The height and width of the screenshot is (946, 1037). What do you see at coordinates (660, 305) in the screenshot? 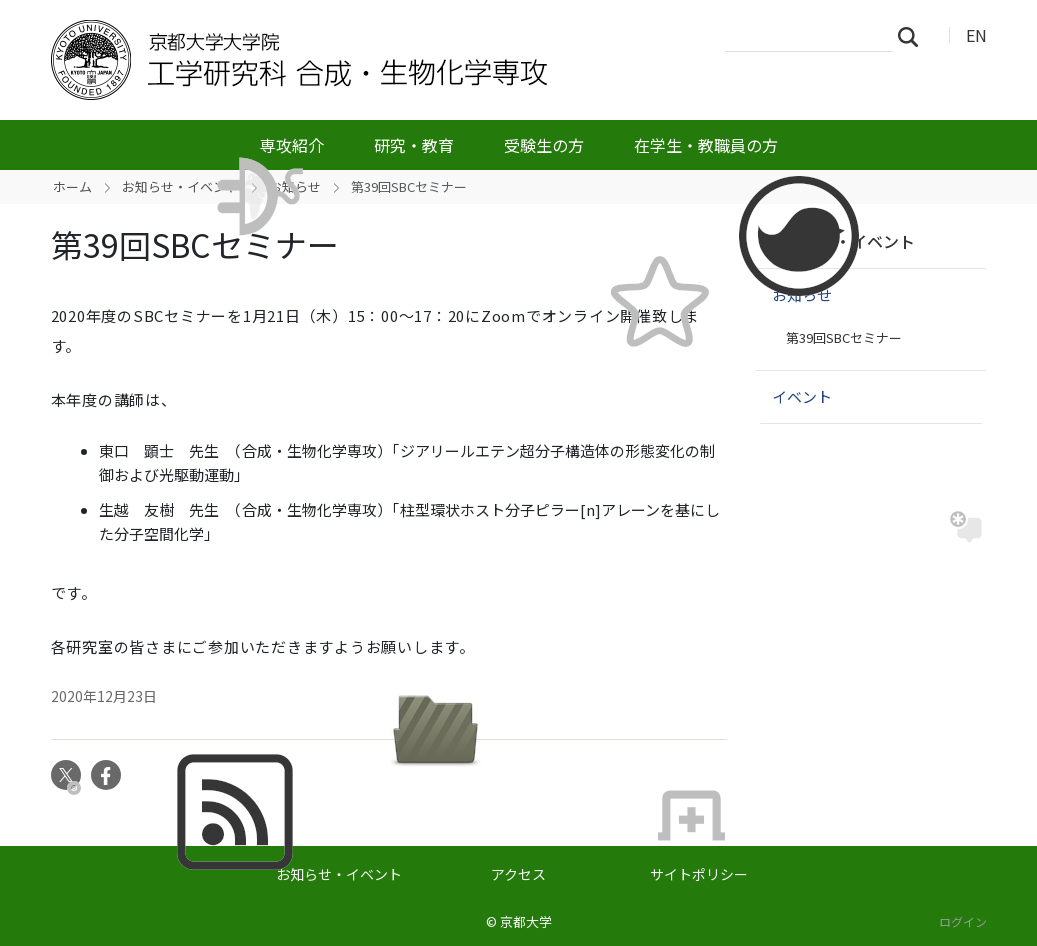
I see `item is not marked as a favorite` at bounding box center [660, 305].